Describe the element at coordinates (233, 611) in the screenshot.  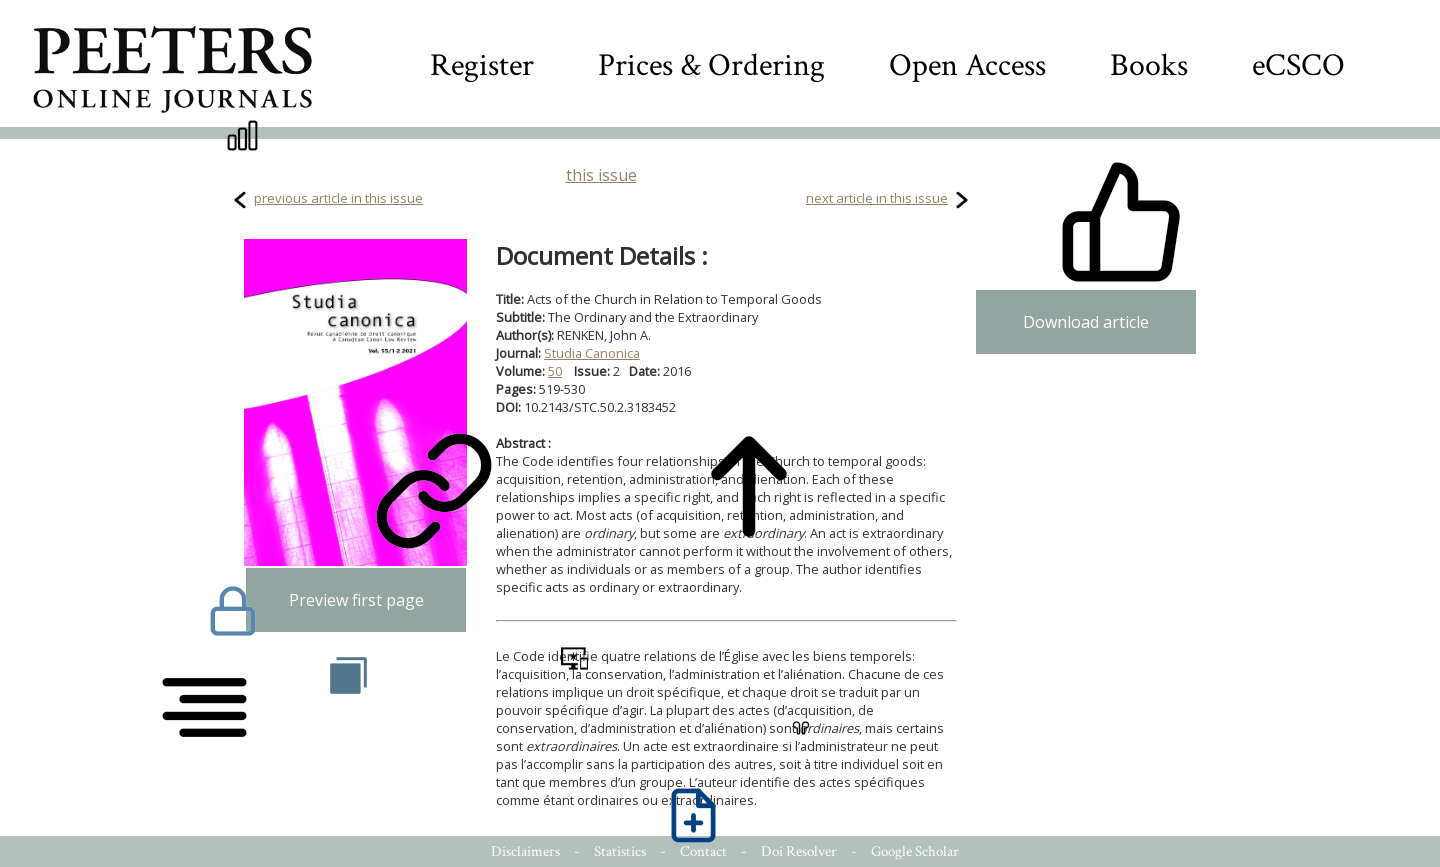
I see `lock or secure this item` at that location.